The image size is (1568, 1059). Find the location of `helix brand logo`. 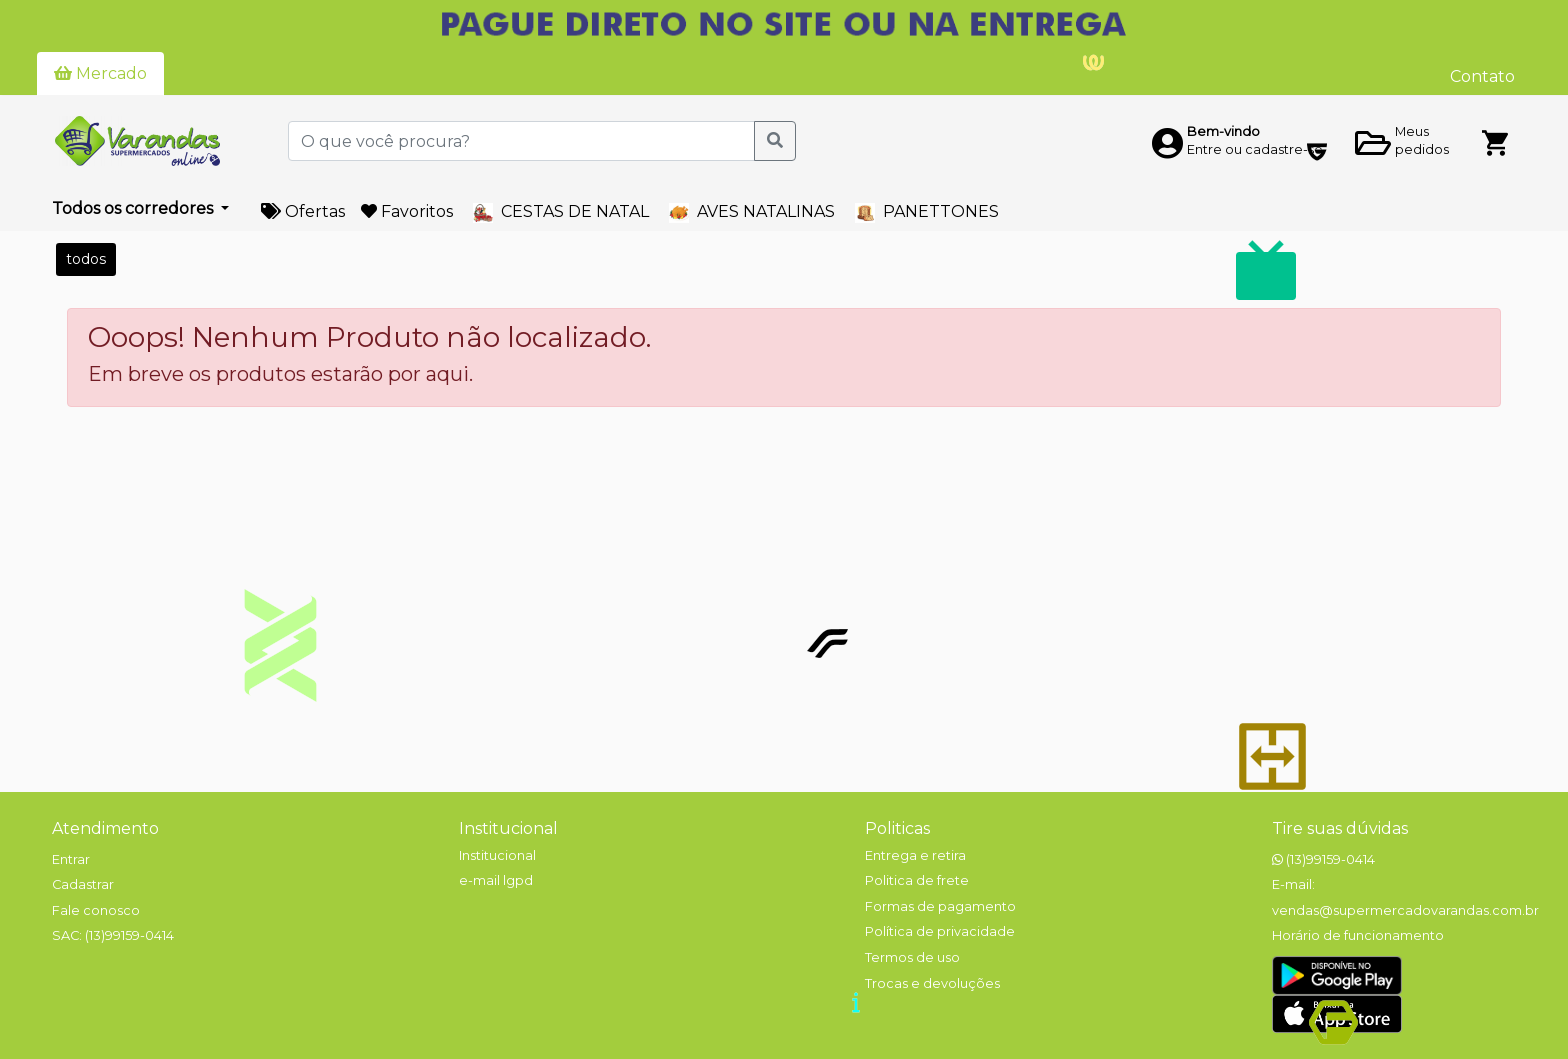

helix brand logo is located at coordinates (280, 645).